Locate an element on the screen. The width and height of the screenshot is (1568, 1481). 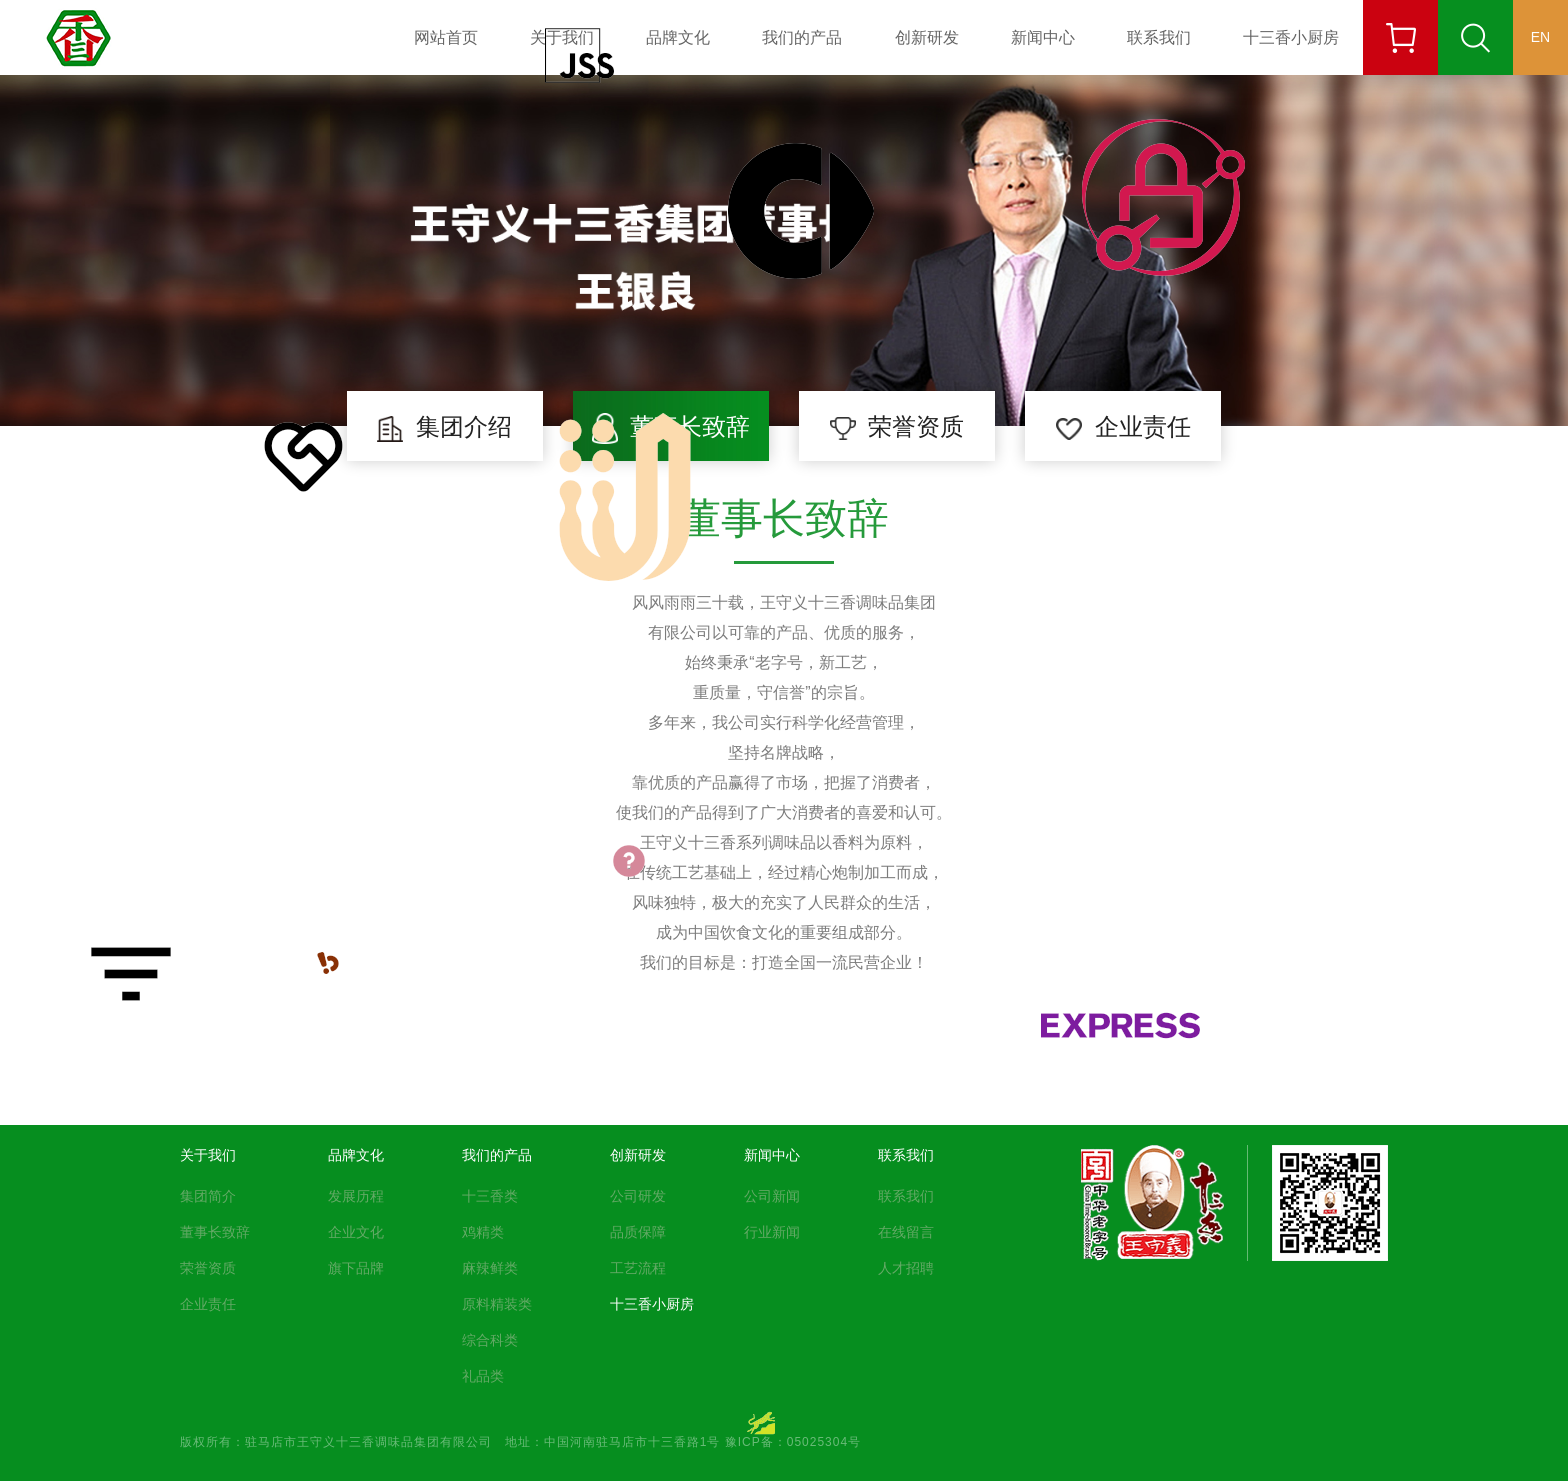
visit UserVoice customer feedback platform is located at coordinates (625, 497).